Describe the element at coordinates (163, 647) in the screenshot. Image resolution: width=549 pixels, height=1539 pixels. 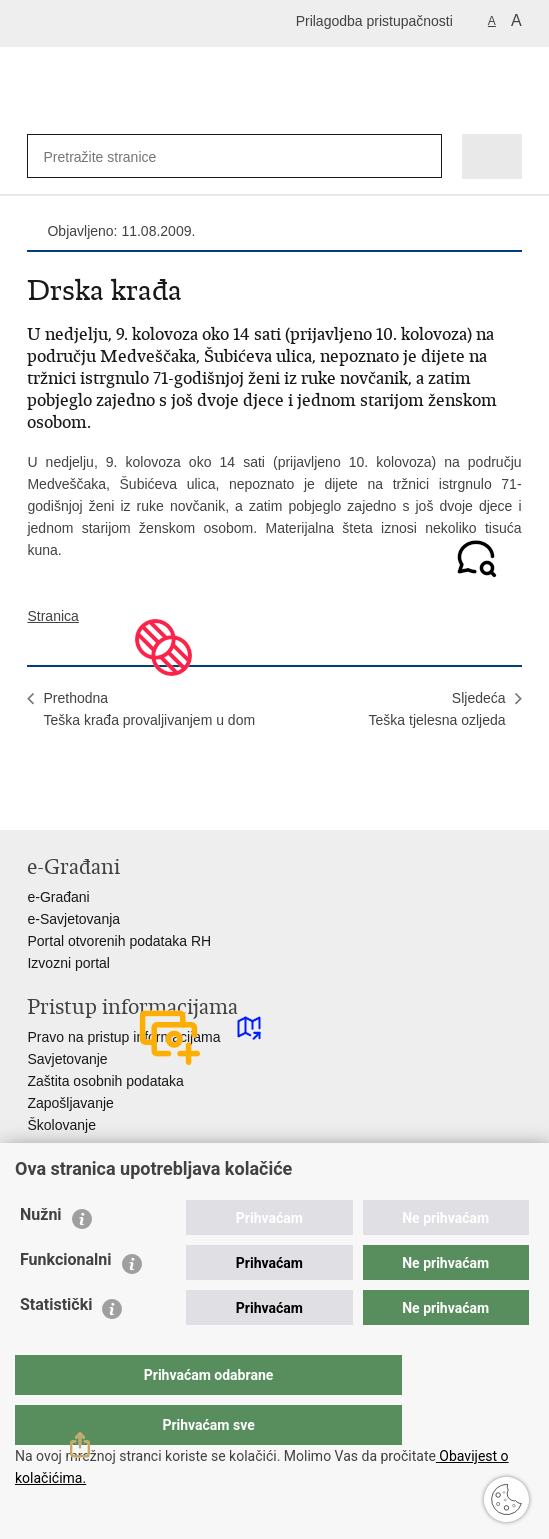
I see `exclude overlapping elements from selection` at that location.